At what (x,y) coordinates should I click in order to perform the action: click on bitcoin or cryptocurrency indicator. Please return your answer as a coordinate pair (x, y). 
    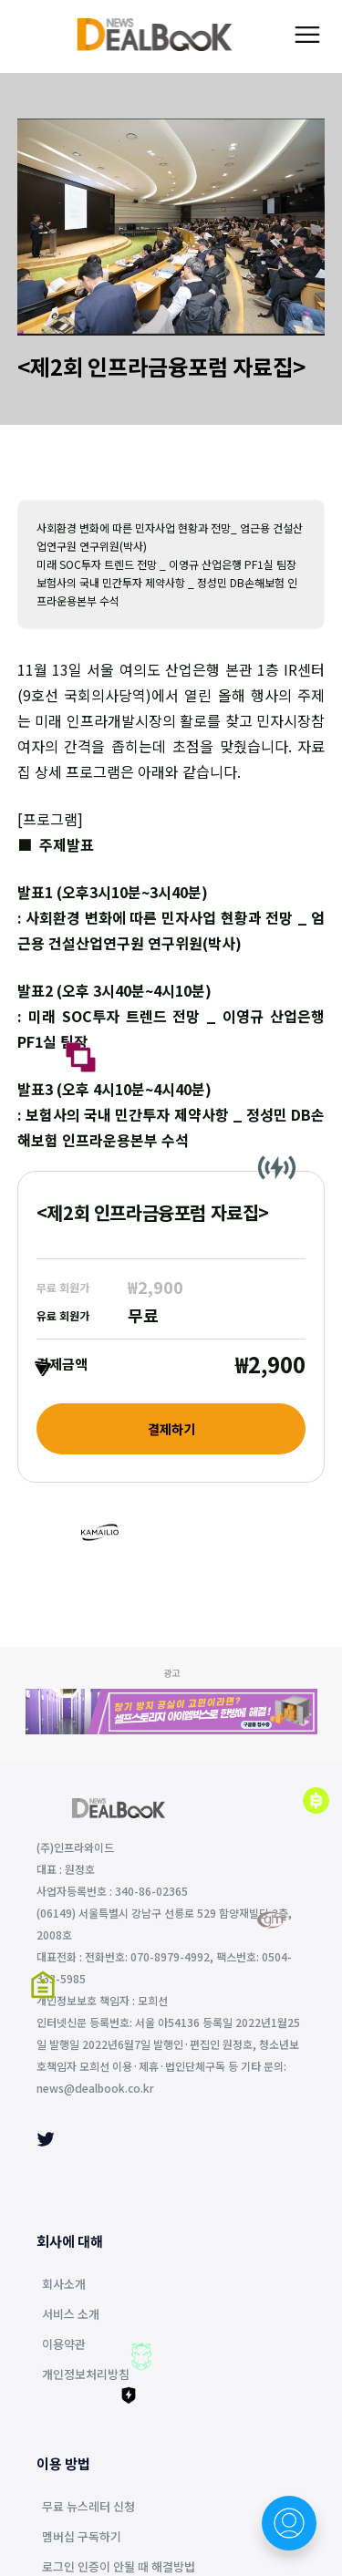
    Looking at the image, I should click on (316, 1800).